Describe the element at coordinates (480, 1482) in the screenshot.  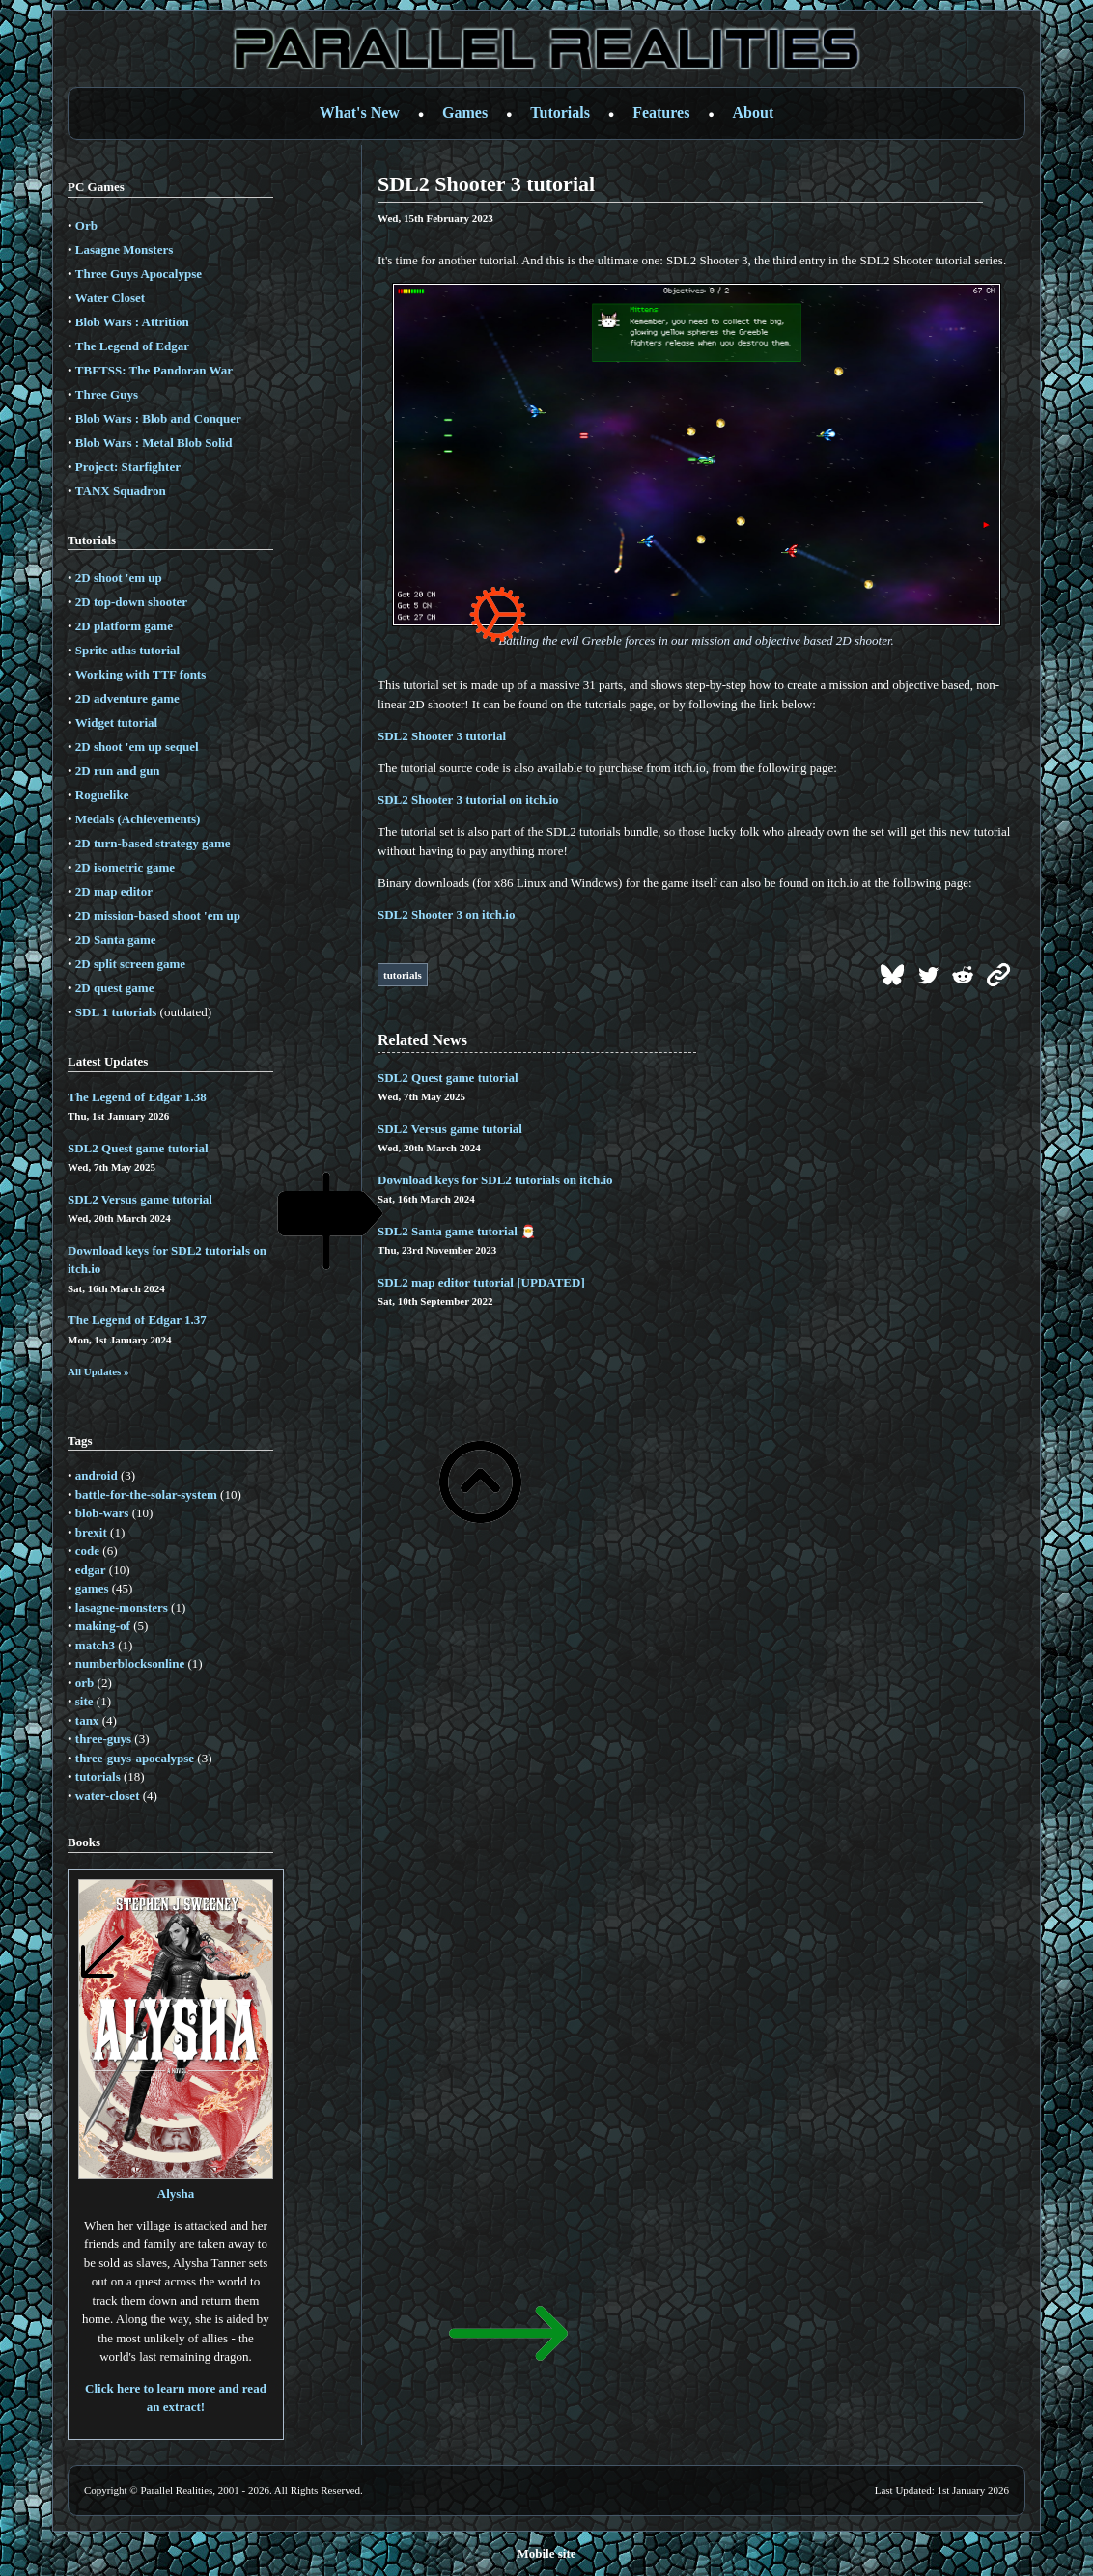
I see `scroll to top of page` at that location.